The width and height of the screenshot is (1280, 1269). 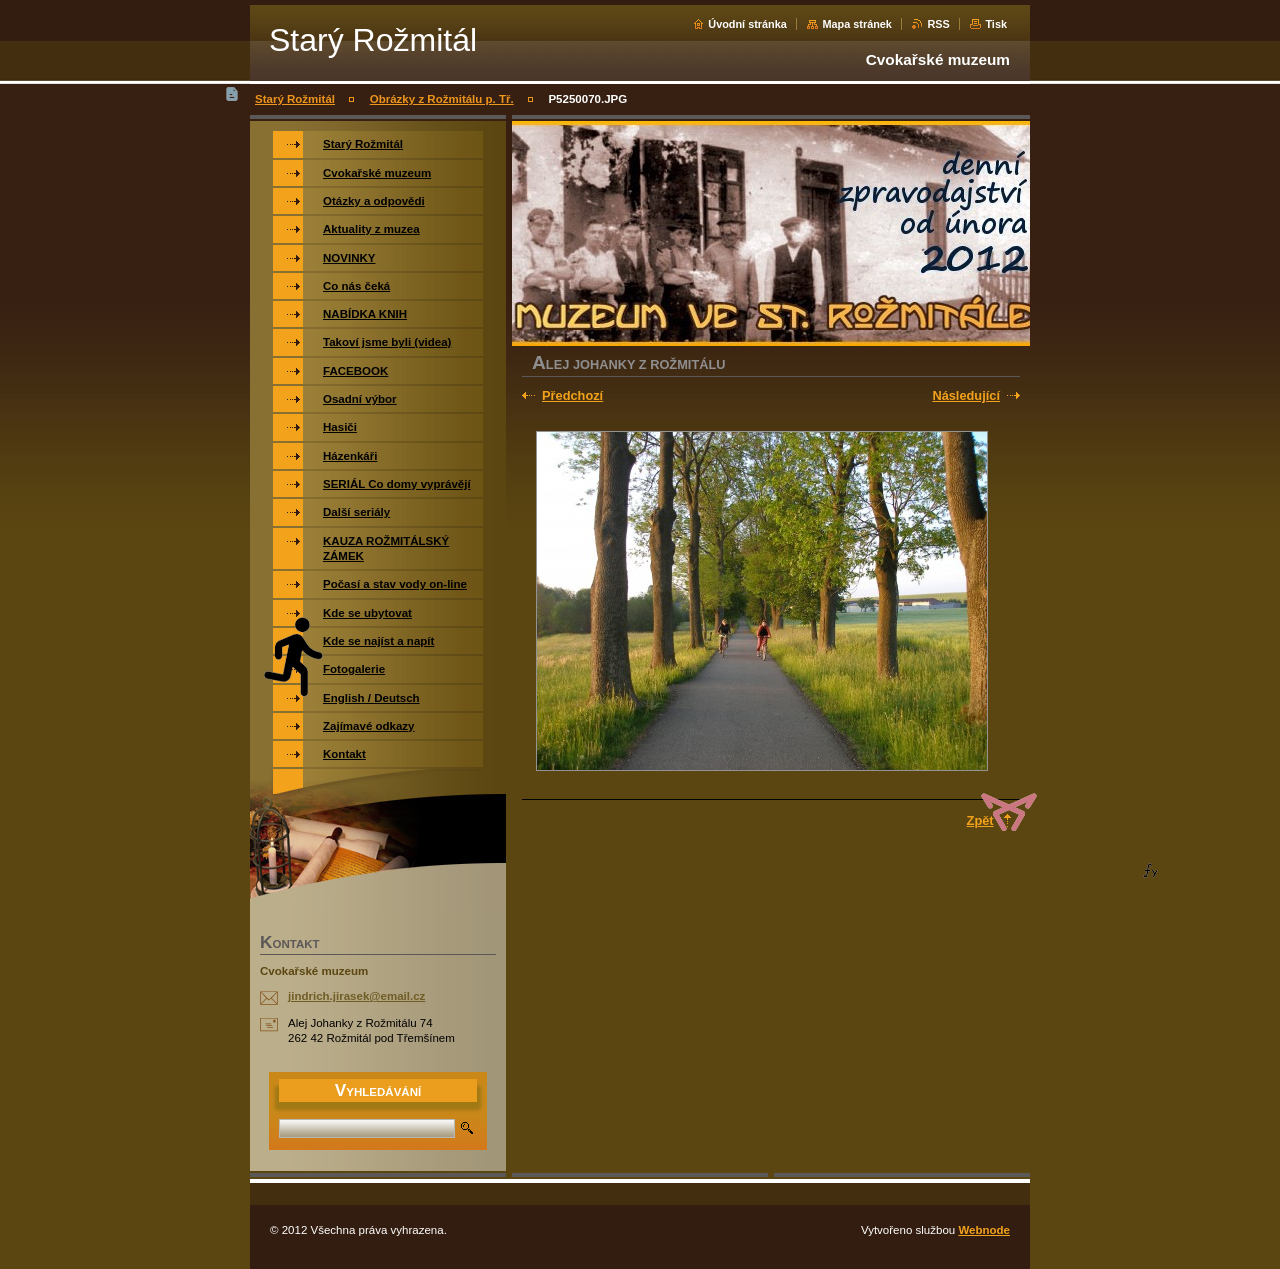 I want to click on access walking or running directions, so click(x=297, y=656).